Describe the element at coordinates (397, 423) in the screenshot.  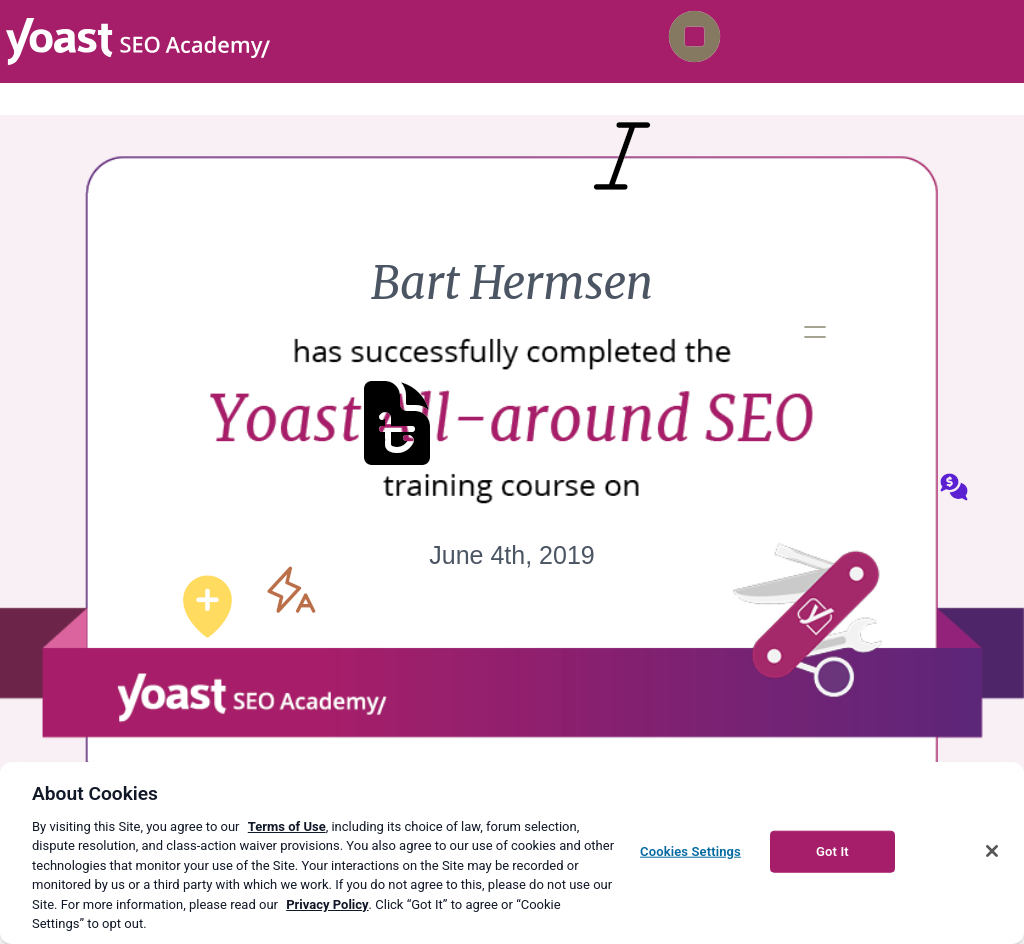
I see `view bangladeshi taka financial document` at that location.